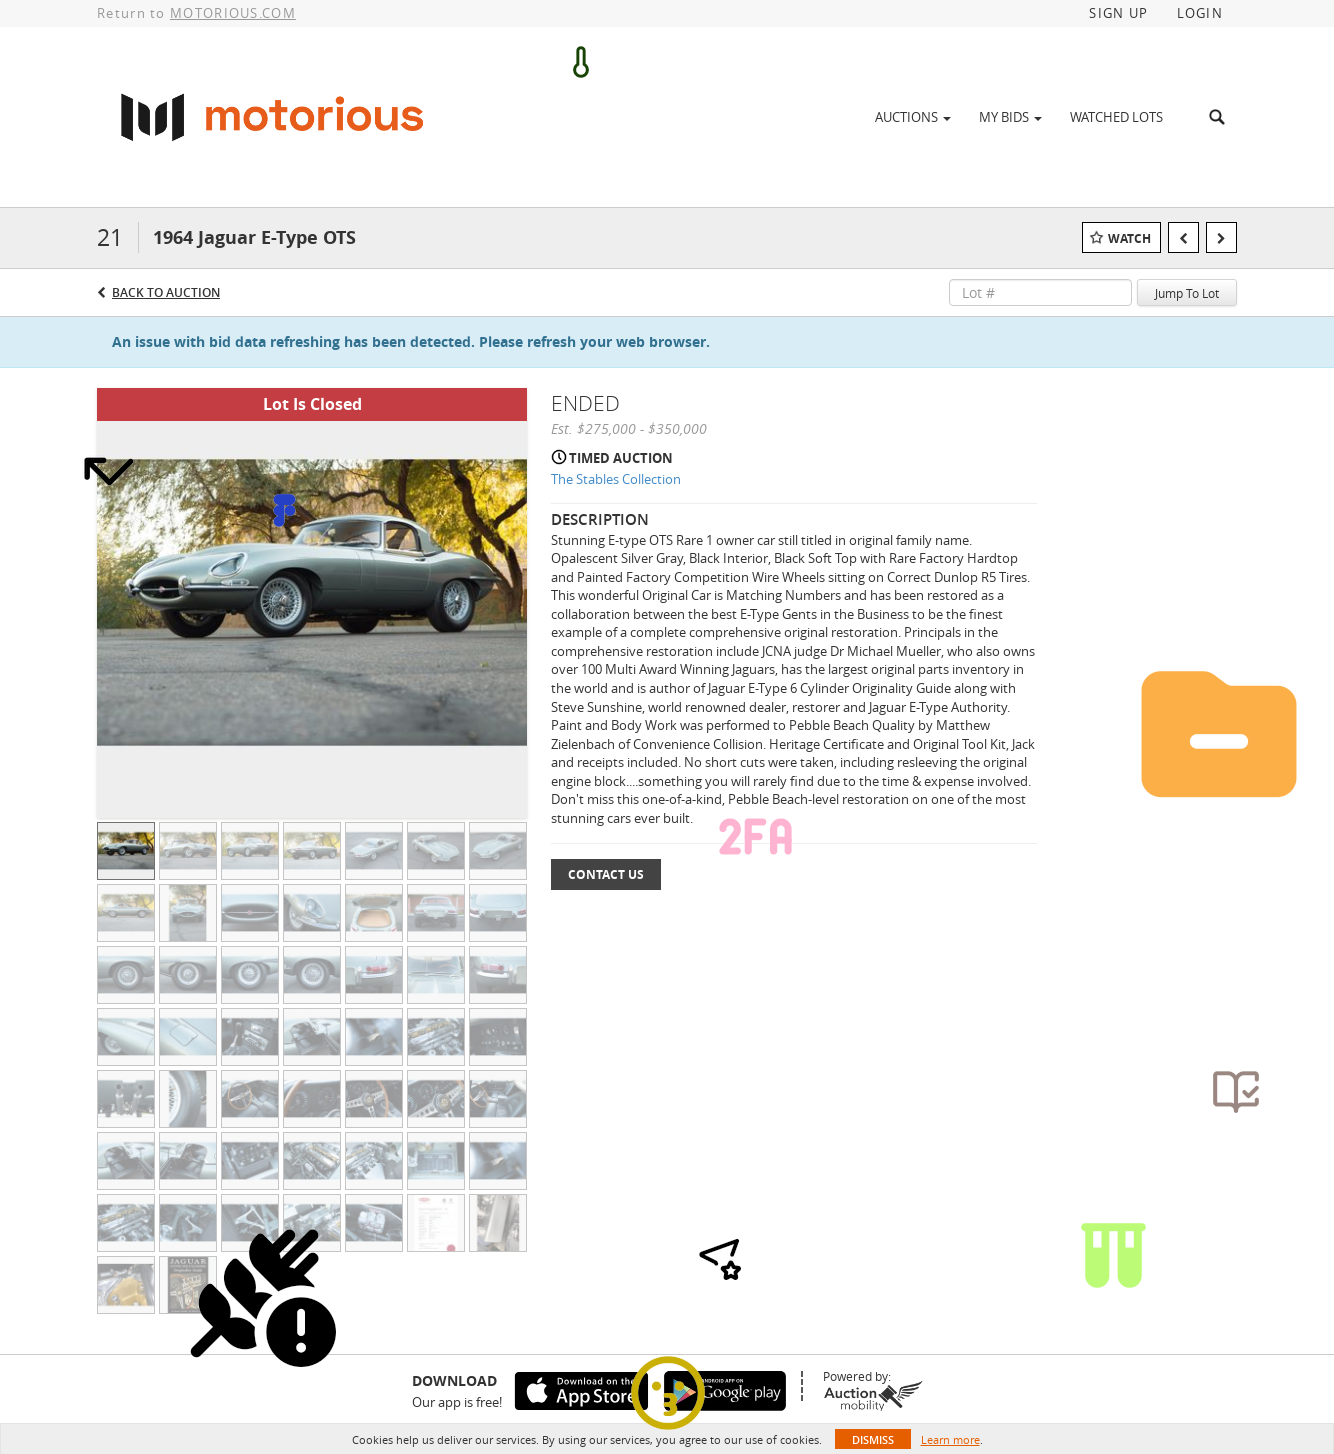  What do you see at coordinates (1113, 1255) in the screenshot?
I see `view lab results or test samples` at bounding box center [1113, 1255].